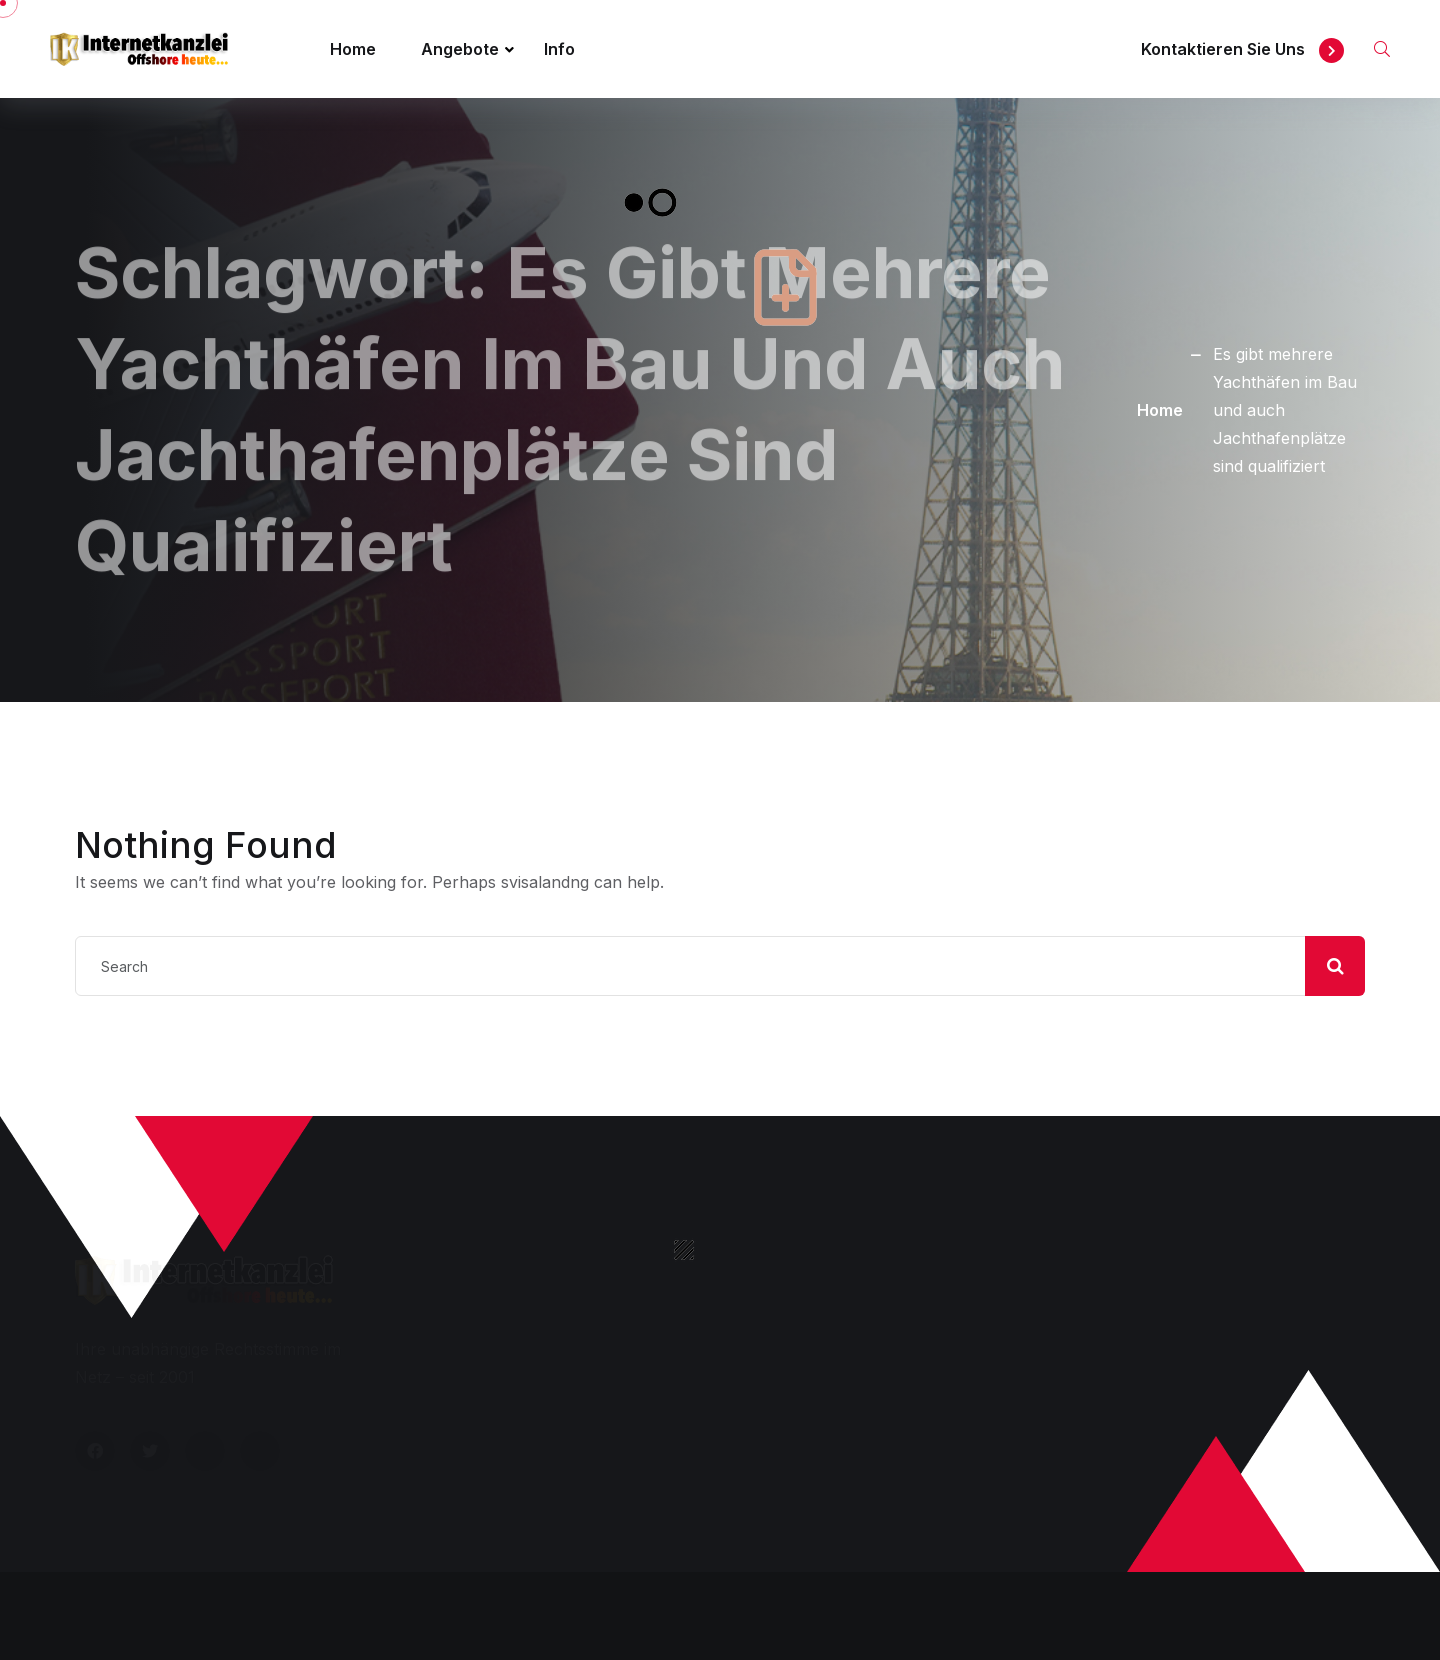  I want to click on indicates weak HDR signal or low HDR quality, so click(650, 202).